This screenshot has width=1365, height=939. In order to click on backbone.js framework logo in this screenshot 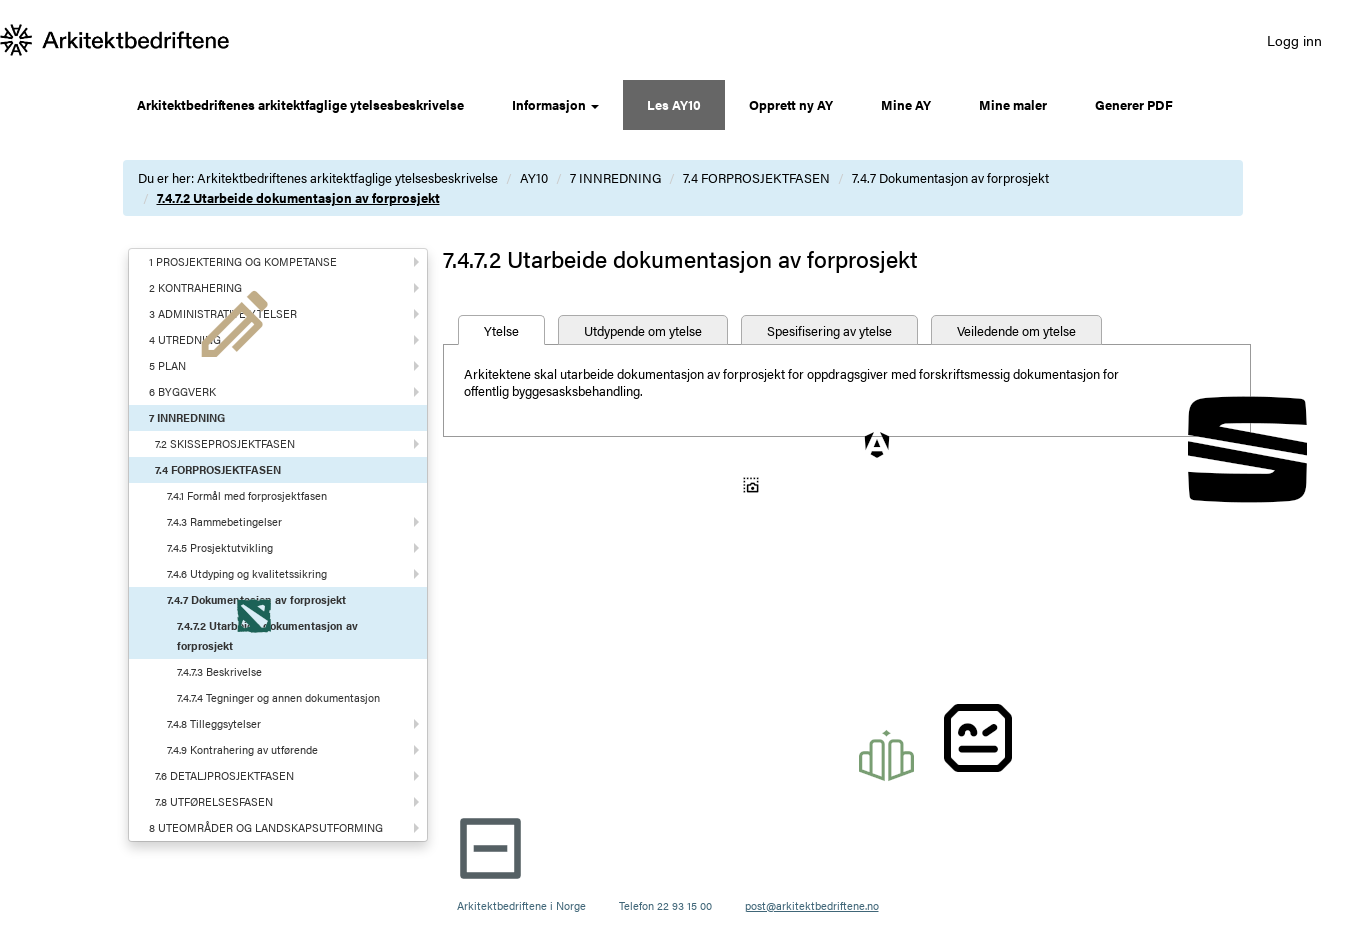, I will do `click(886, 755)`.